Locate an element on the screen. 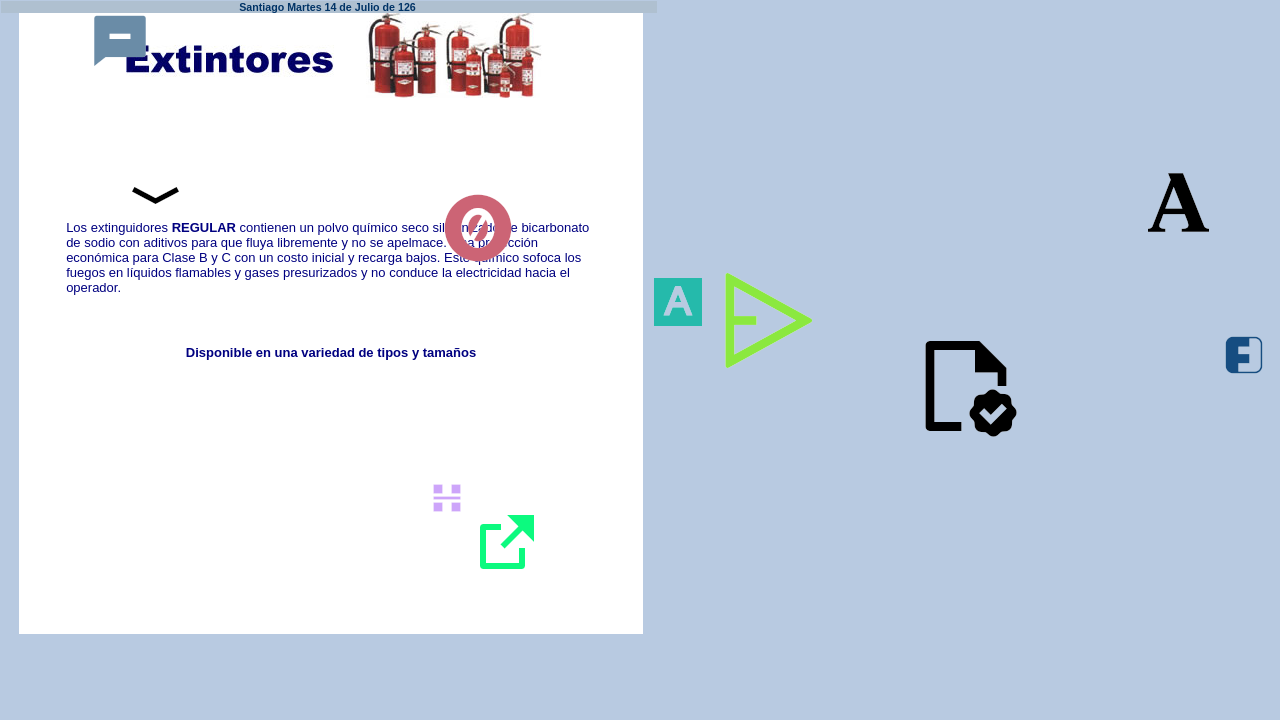 This screenshot has height=720, width=1280. indicates content is in the public domain (CC0 license) is located at coordinates (478, 228).